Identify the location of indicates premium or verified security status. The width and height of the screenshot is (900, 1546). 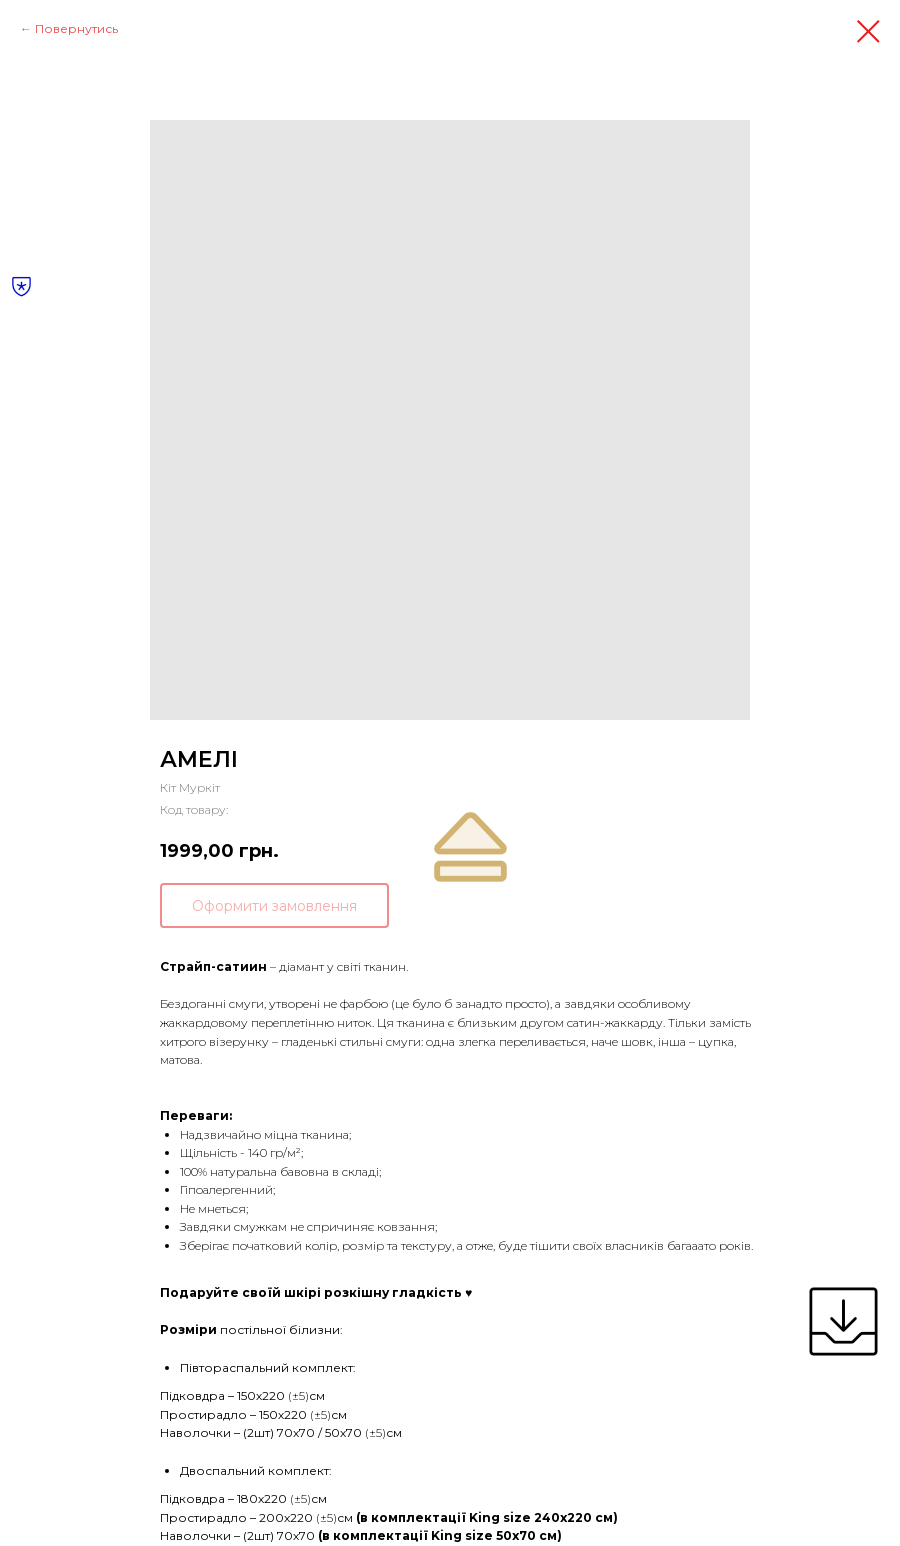
(21, 285).